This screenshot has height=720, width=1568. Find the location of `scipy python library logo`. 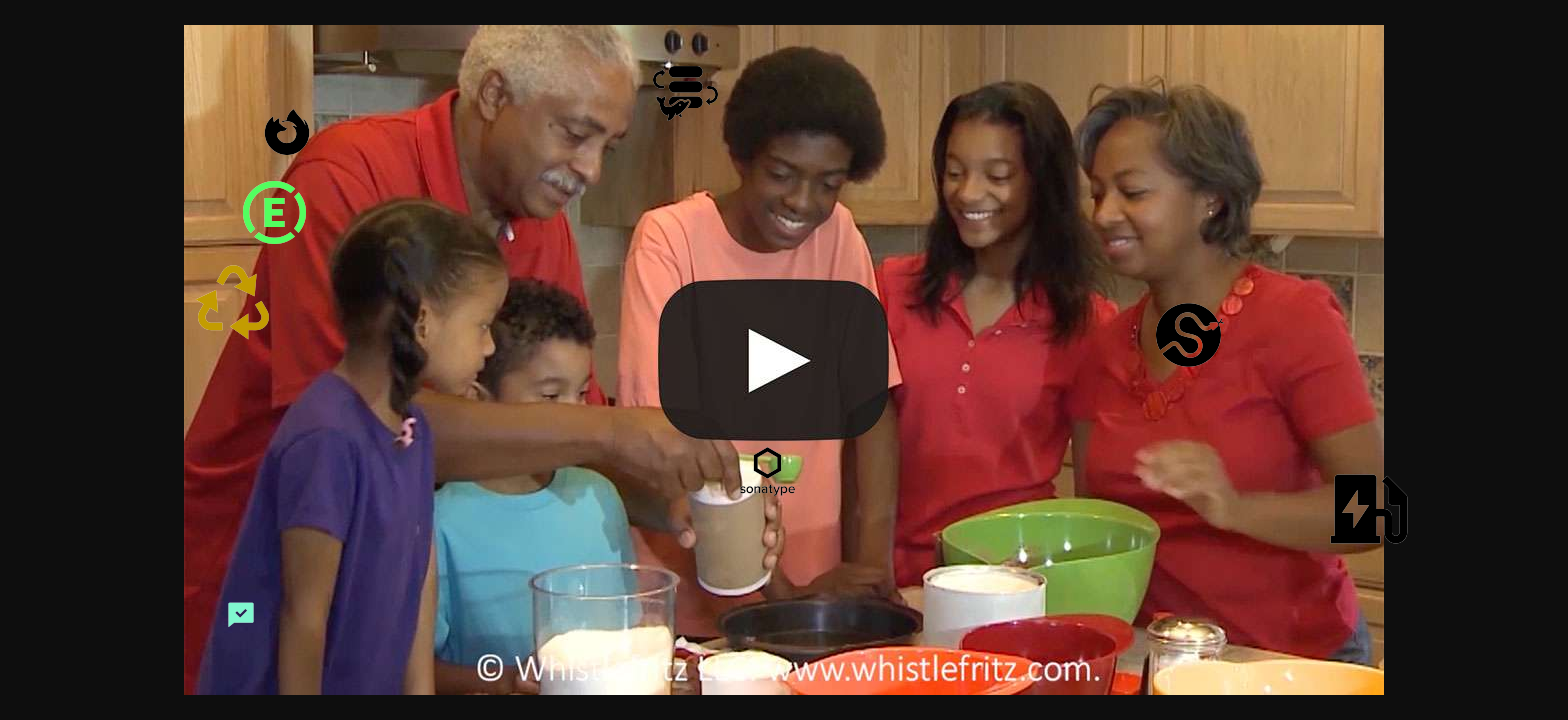

scipy python library logo is located at coordinates (1190, 335).